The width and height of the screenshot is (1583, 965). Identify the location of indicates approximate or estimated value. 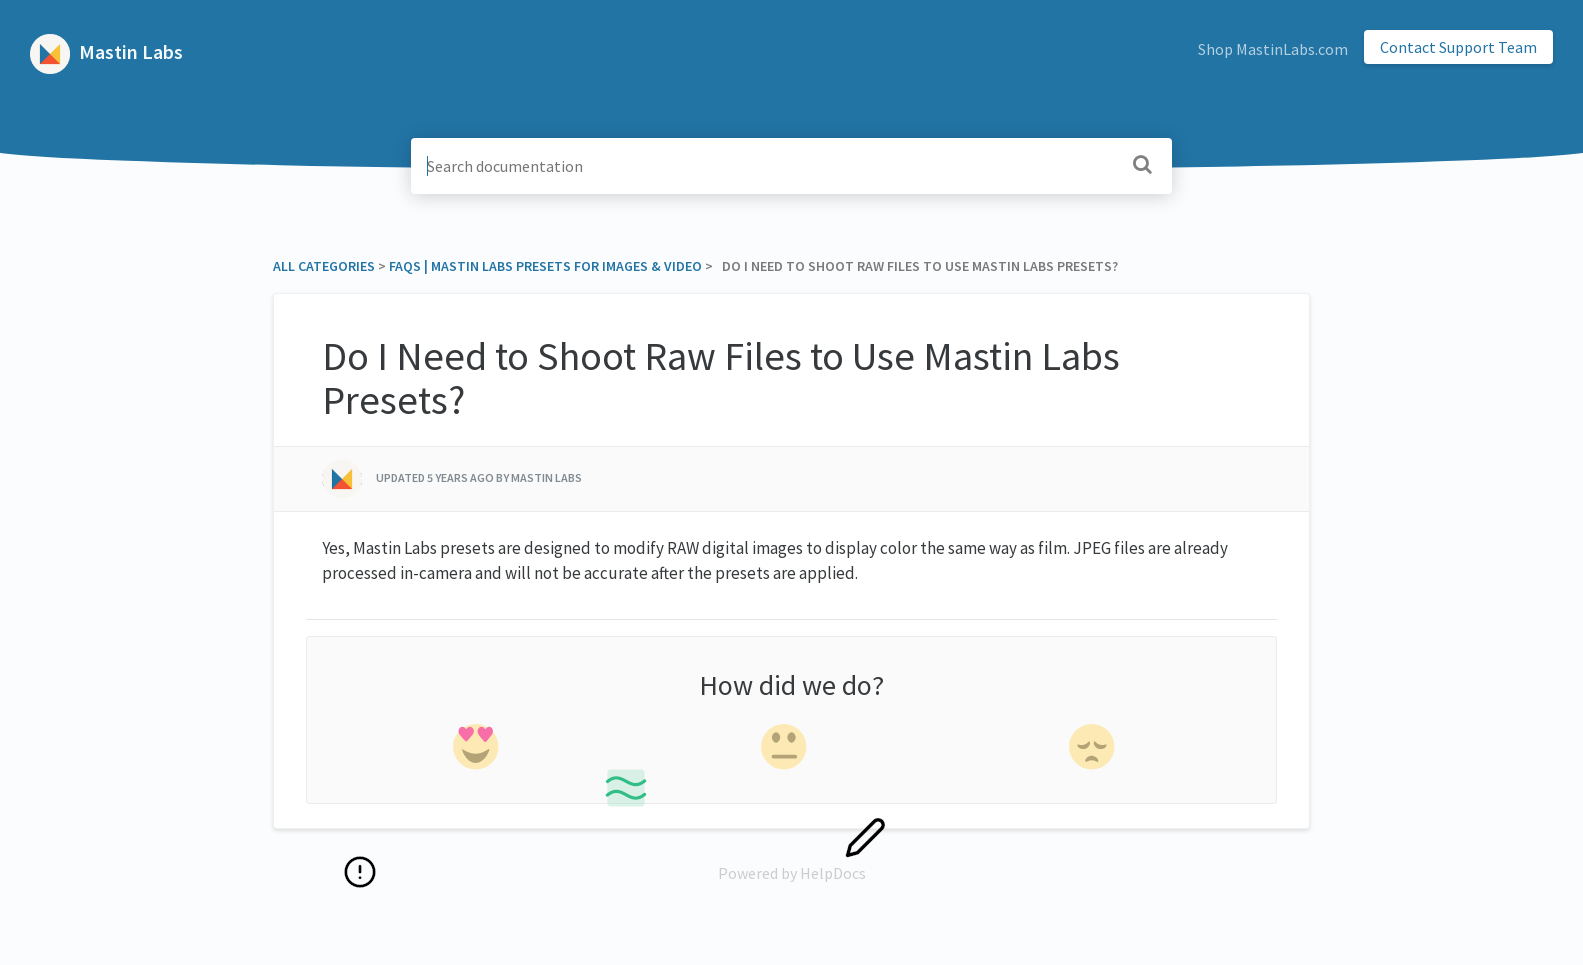
(626, 788).